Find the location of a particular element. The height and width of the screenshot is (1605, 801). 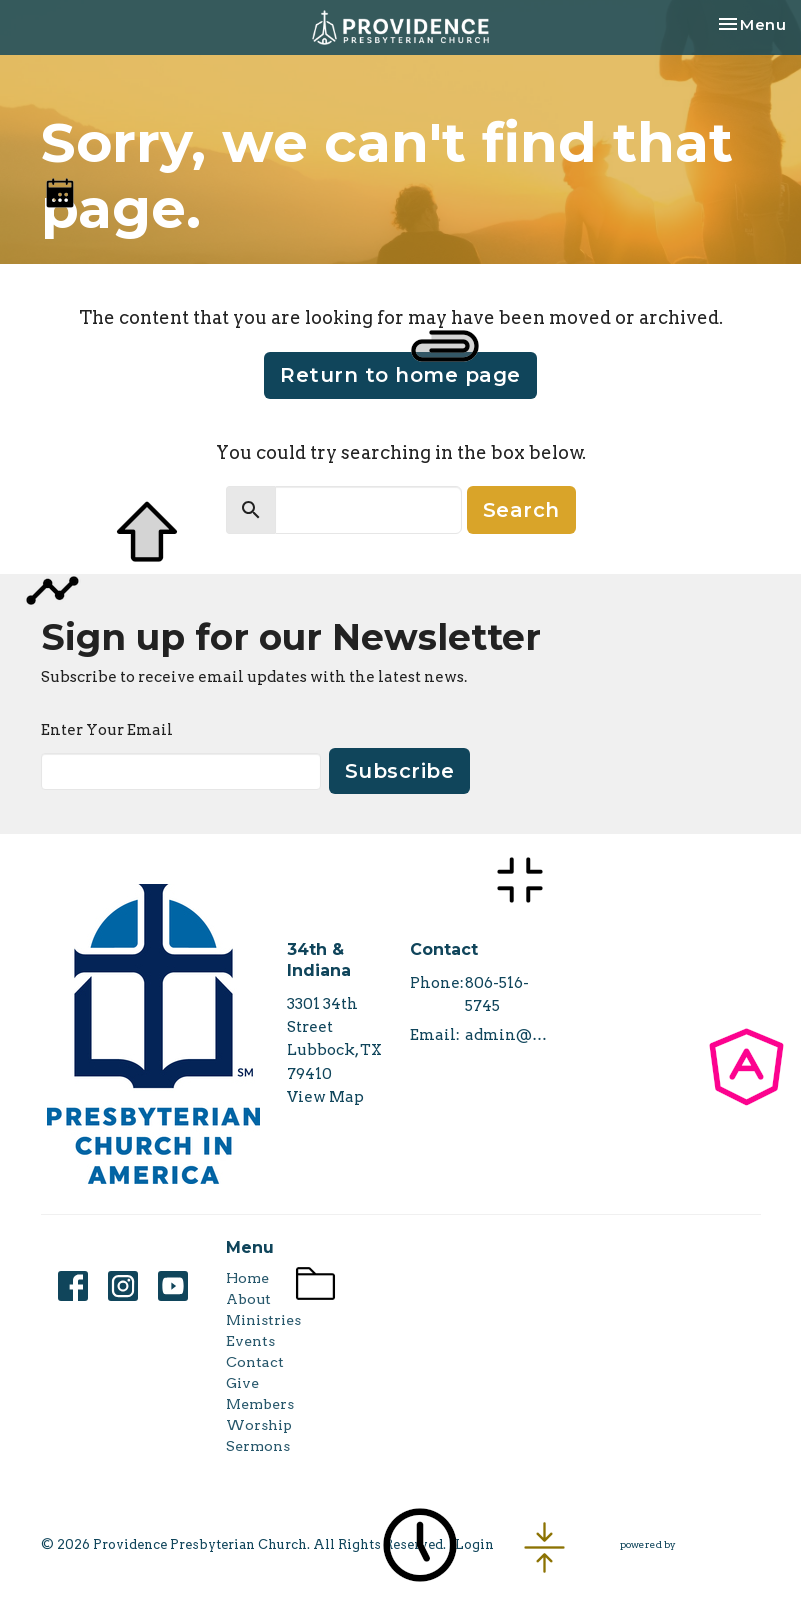

view activity timeline or history is located at coordinates (52, 590).